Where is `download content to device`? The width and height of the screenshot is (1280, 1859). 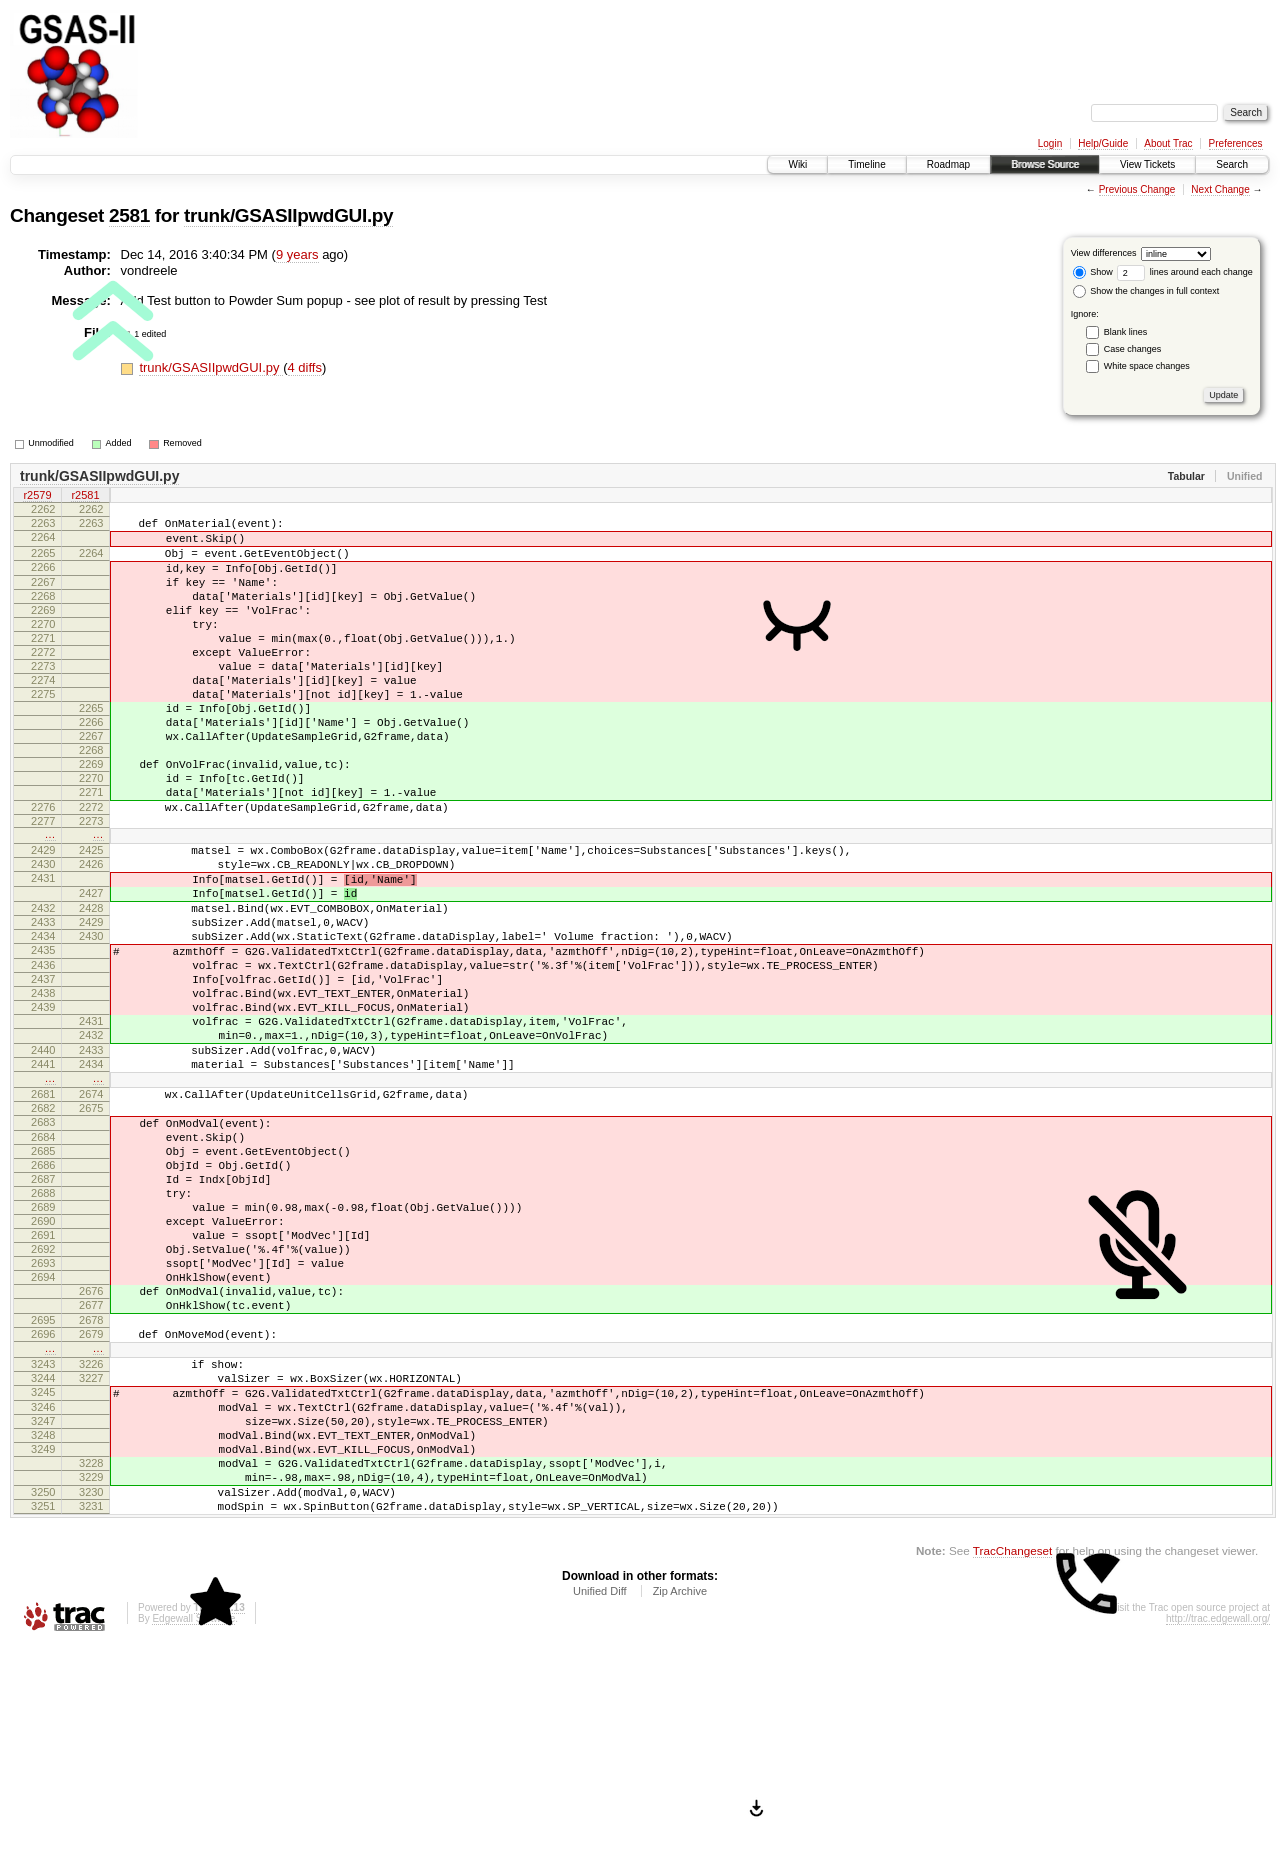 download content to device is located at coordinates (756, 1807).